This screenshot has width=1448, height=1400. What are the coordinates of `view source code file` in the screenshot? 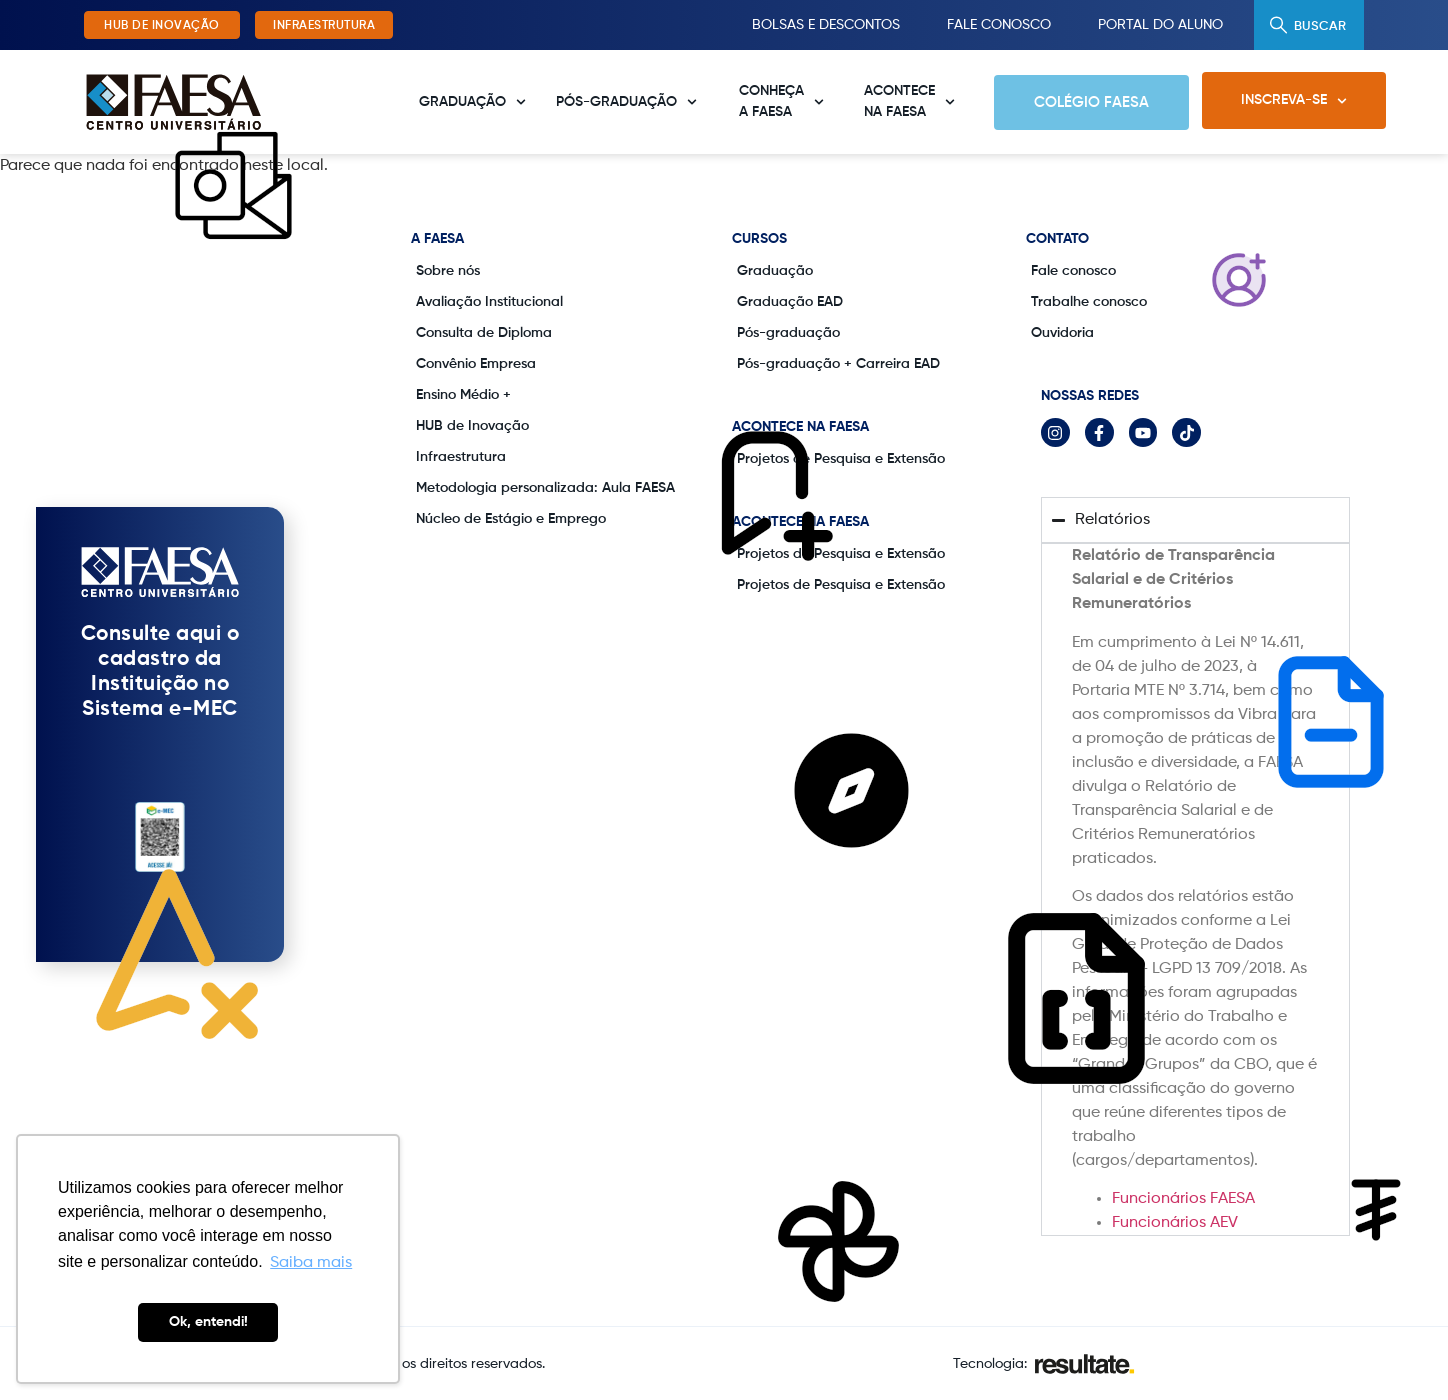 It's located at (1076, 998).